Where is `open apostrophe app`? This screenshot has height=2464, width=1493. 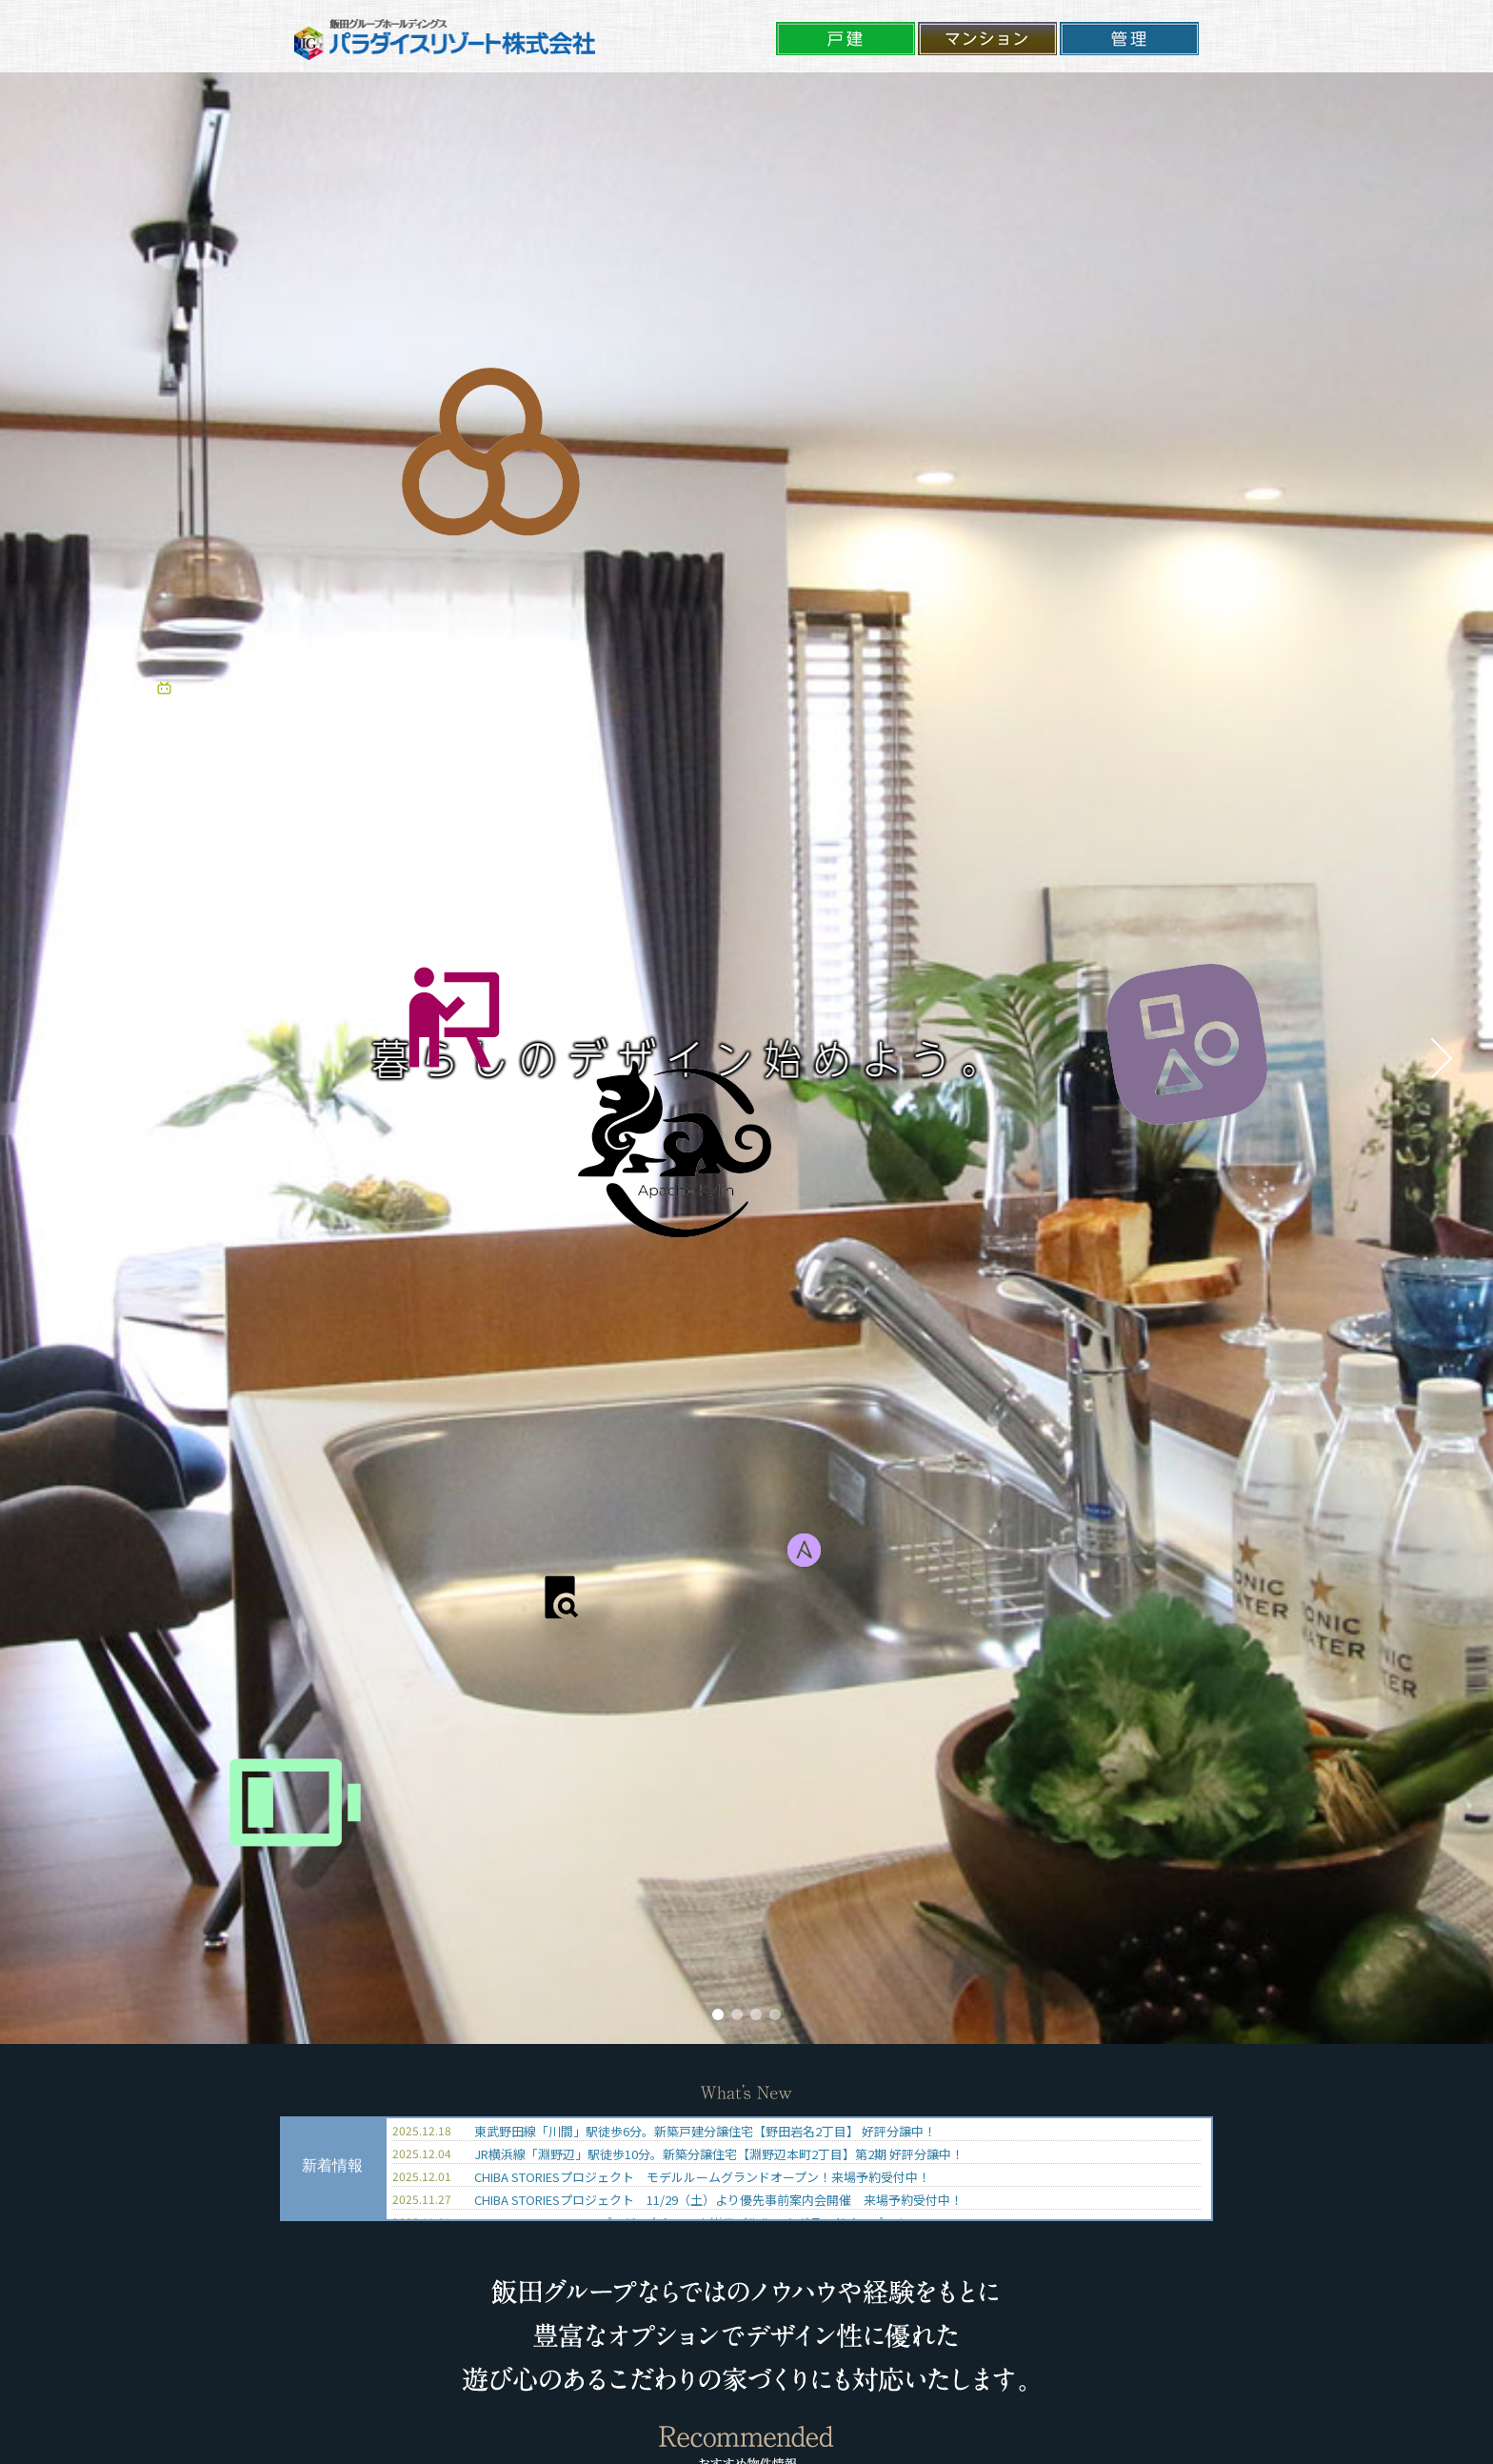
open apostrophe app is located at coordinates (1186, 1044).